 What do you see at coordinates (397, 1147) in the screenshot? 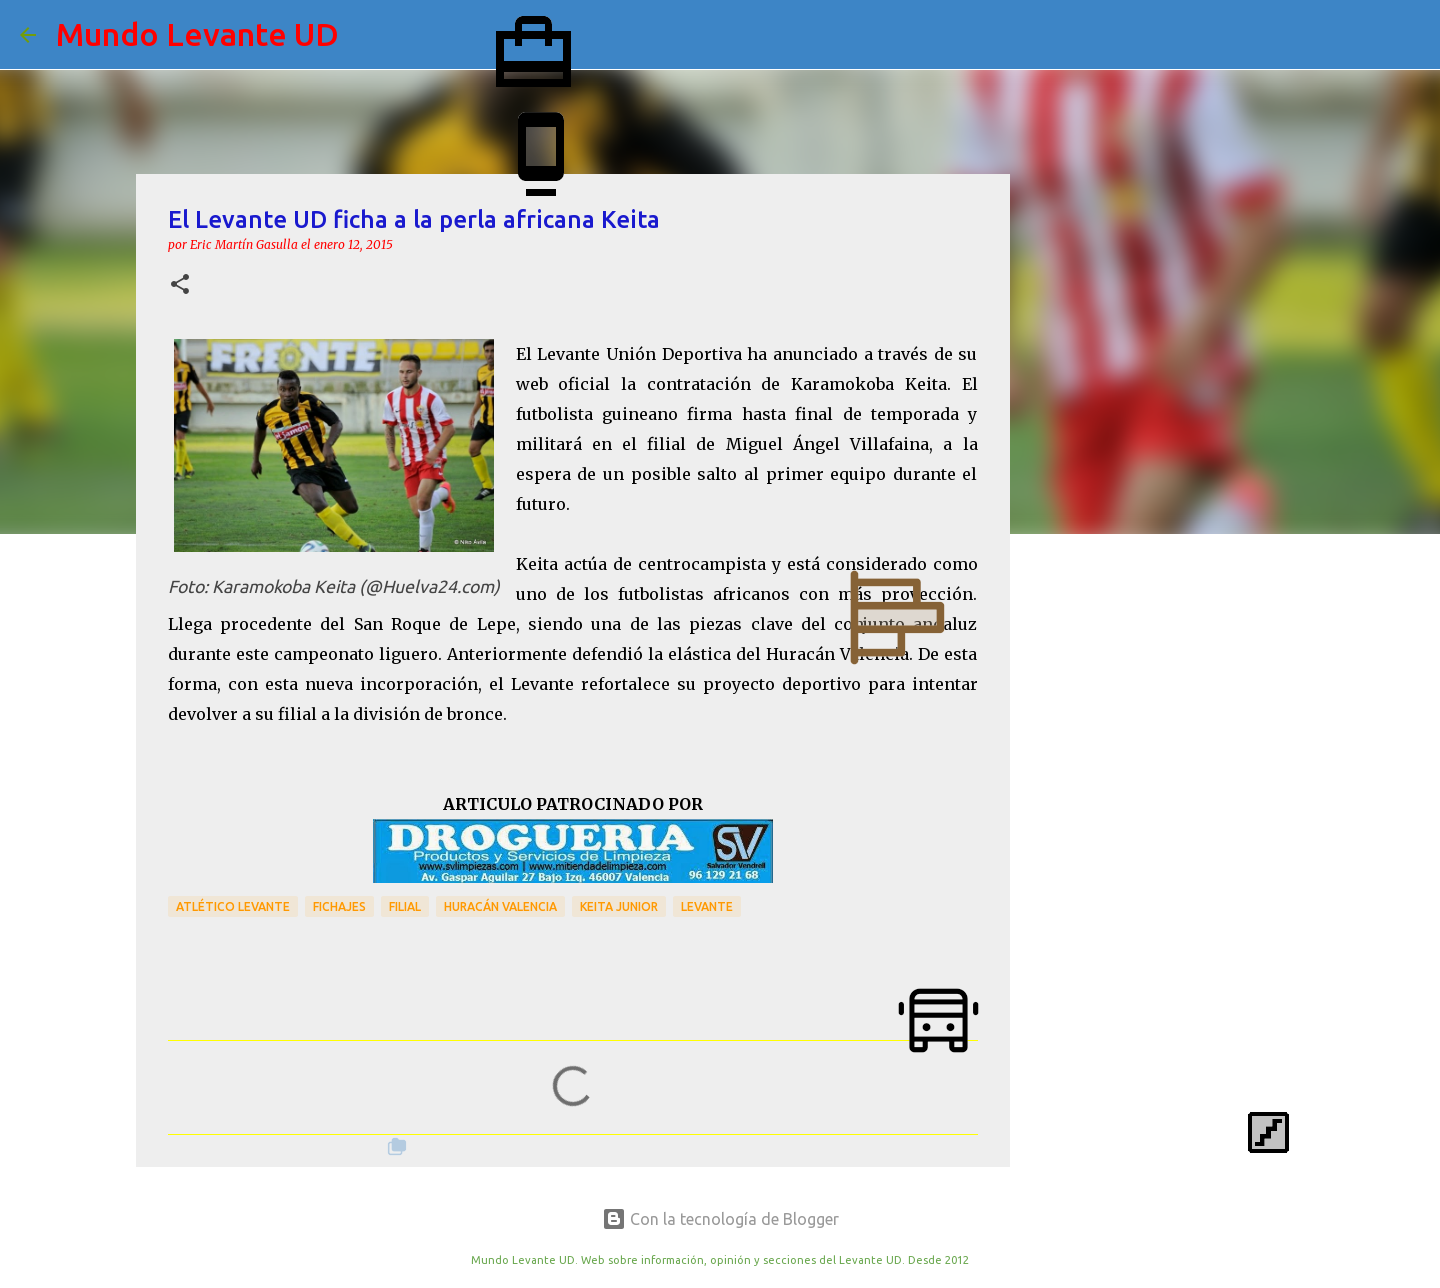
I see `browse all folders` at bounding box center [397, 1147].